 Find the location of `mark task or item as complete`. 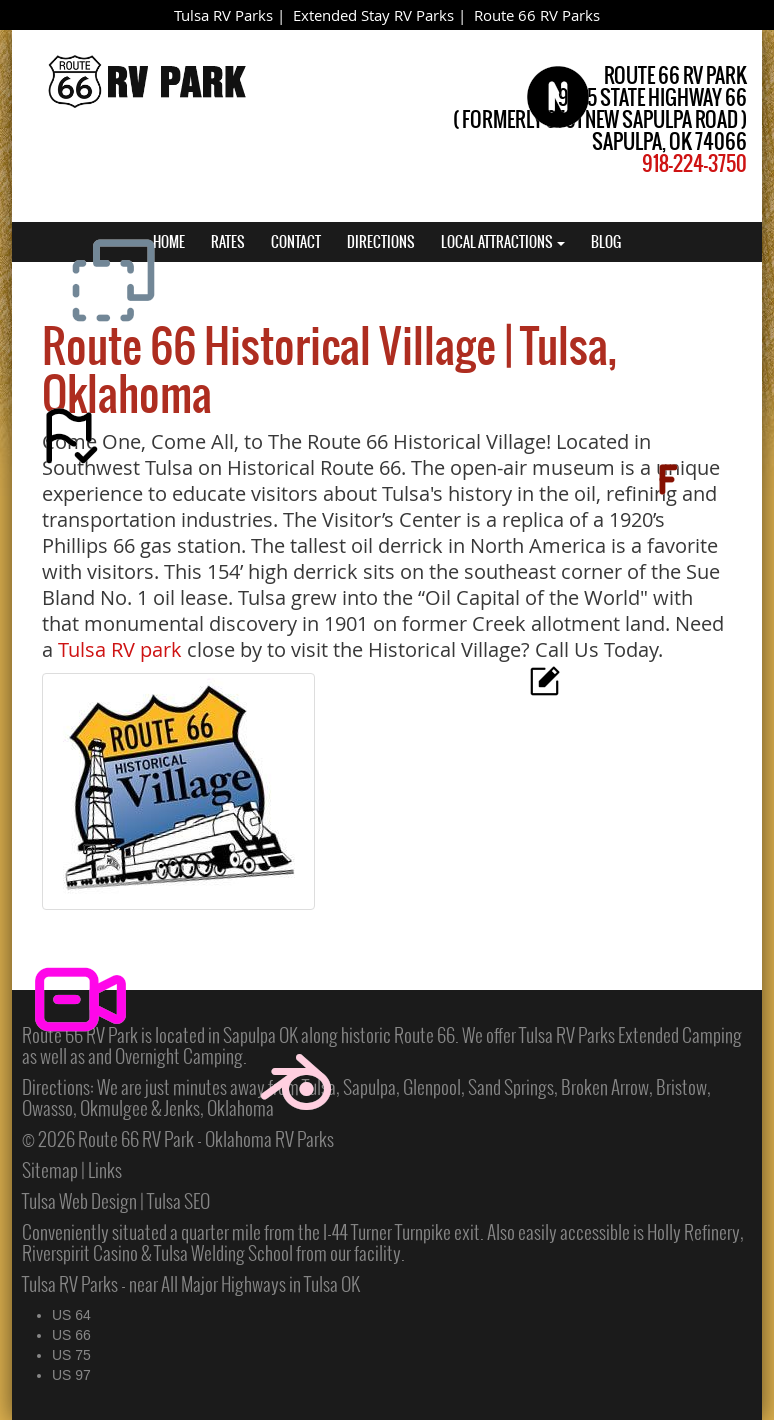

mark task or item as complete is located at coordinates (69, 435).